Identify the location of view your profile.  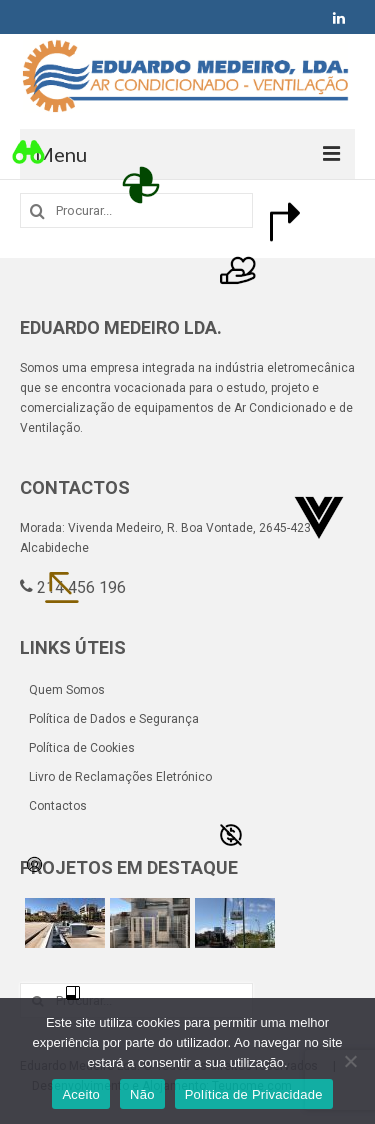
(34, 864).